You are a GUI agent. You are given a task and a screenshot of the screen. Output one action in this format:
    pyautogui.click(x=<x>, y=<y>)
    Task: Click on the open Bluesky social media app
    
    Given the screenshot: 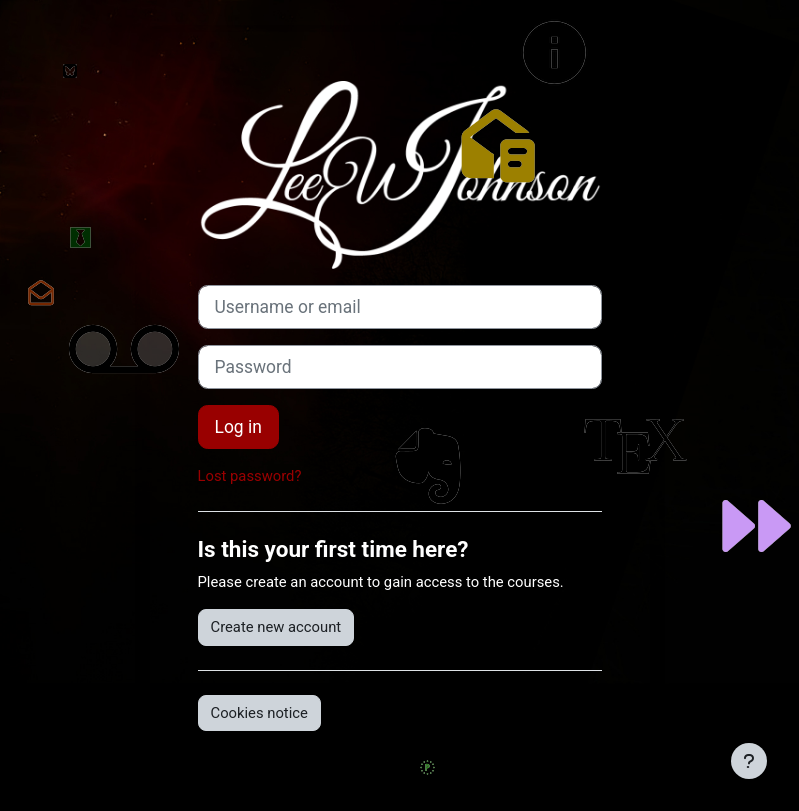 What is the action you would take?
    pyautogui.click(x=70, y=71)
    